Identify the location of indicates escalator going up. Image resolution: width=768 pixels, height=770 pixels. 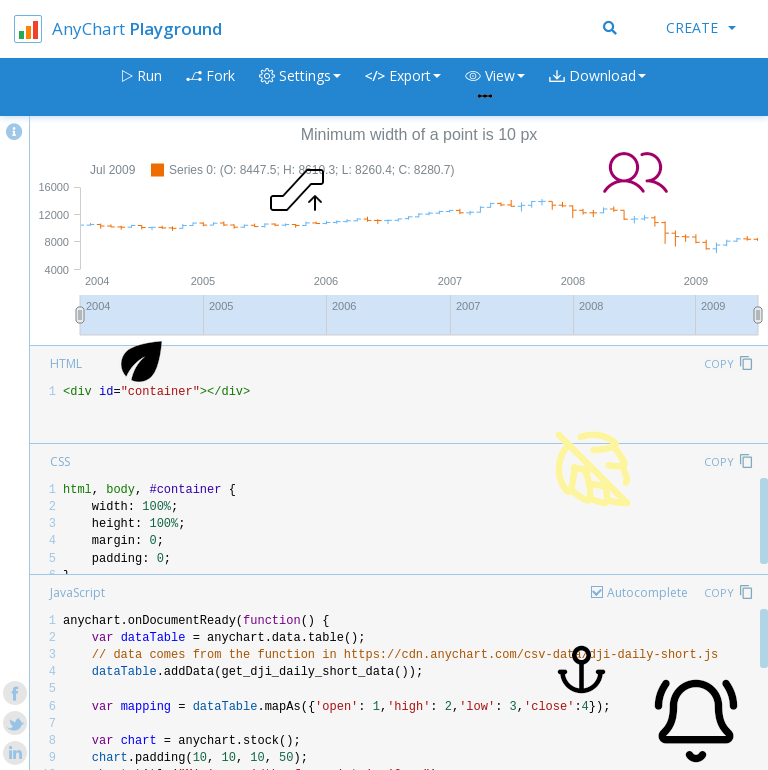
(297, 190).